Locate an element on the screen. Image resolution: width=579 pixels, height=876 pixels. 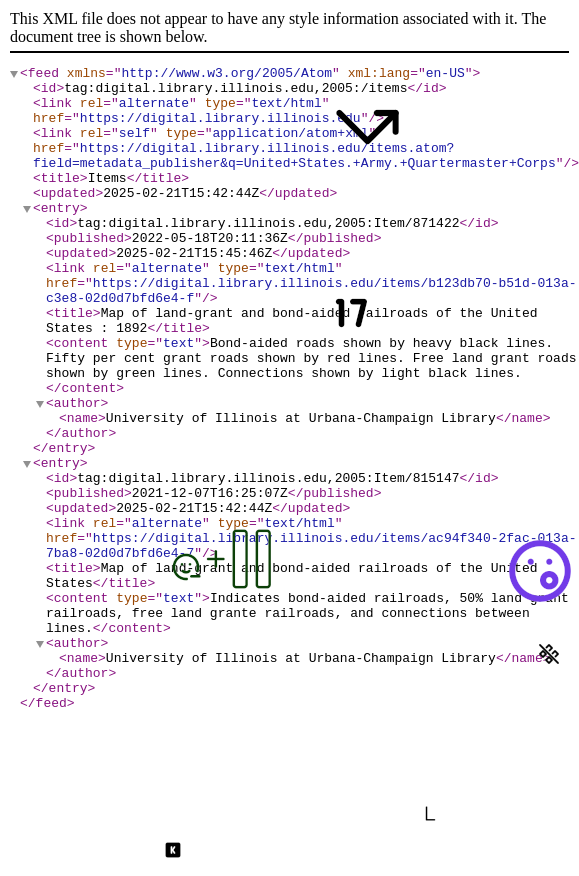
indicates item number 17 in a list or sequence is located at coordinates (350, 313).